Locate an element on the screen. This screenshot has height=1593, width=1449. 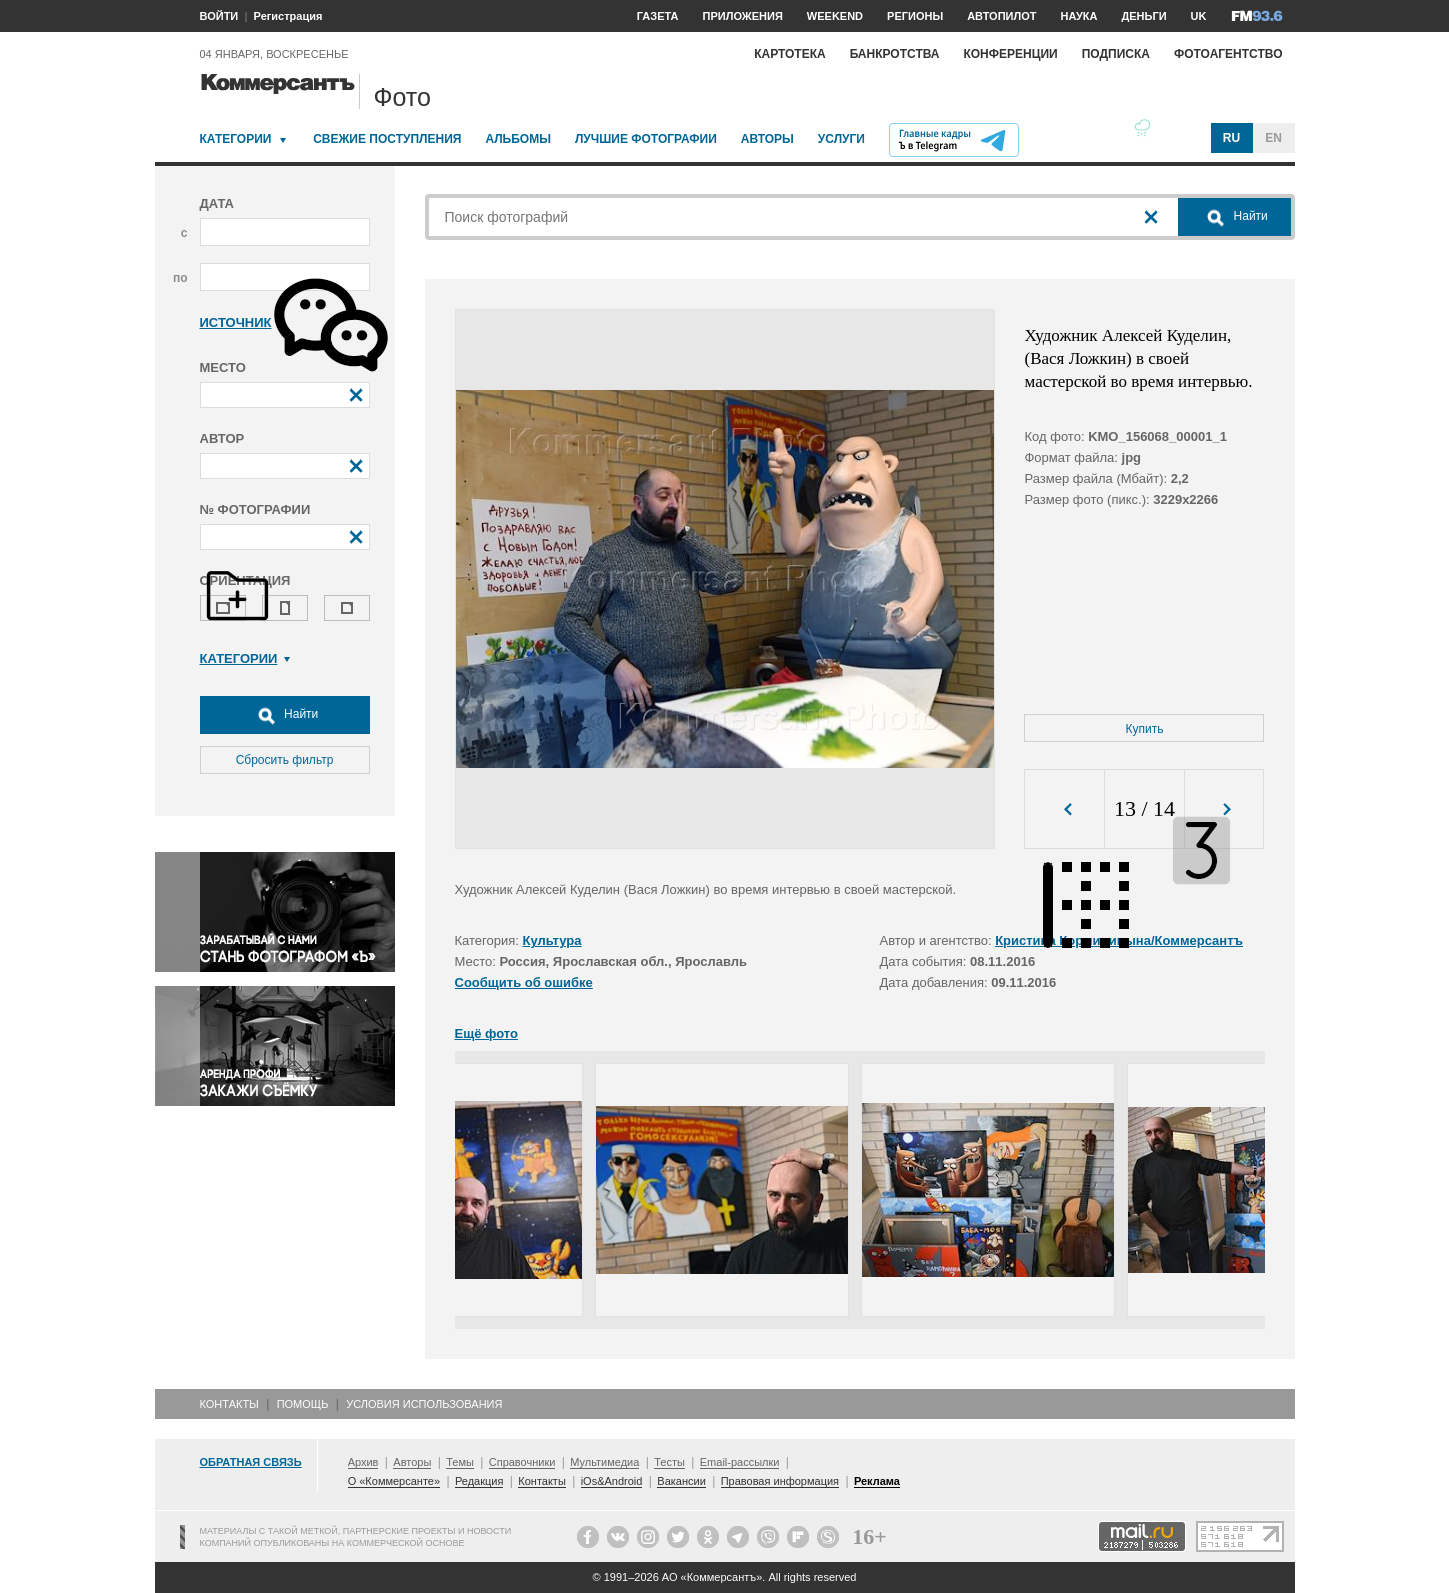
open WeChat messaging app is located at coordinates (331, 325).